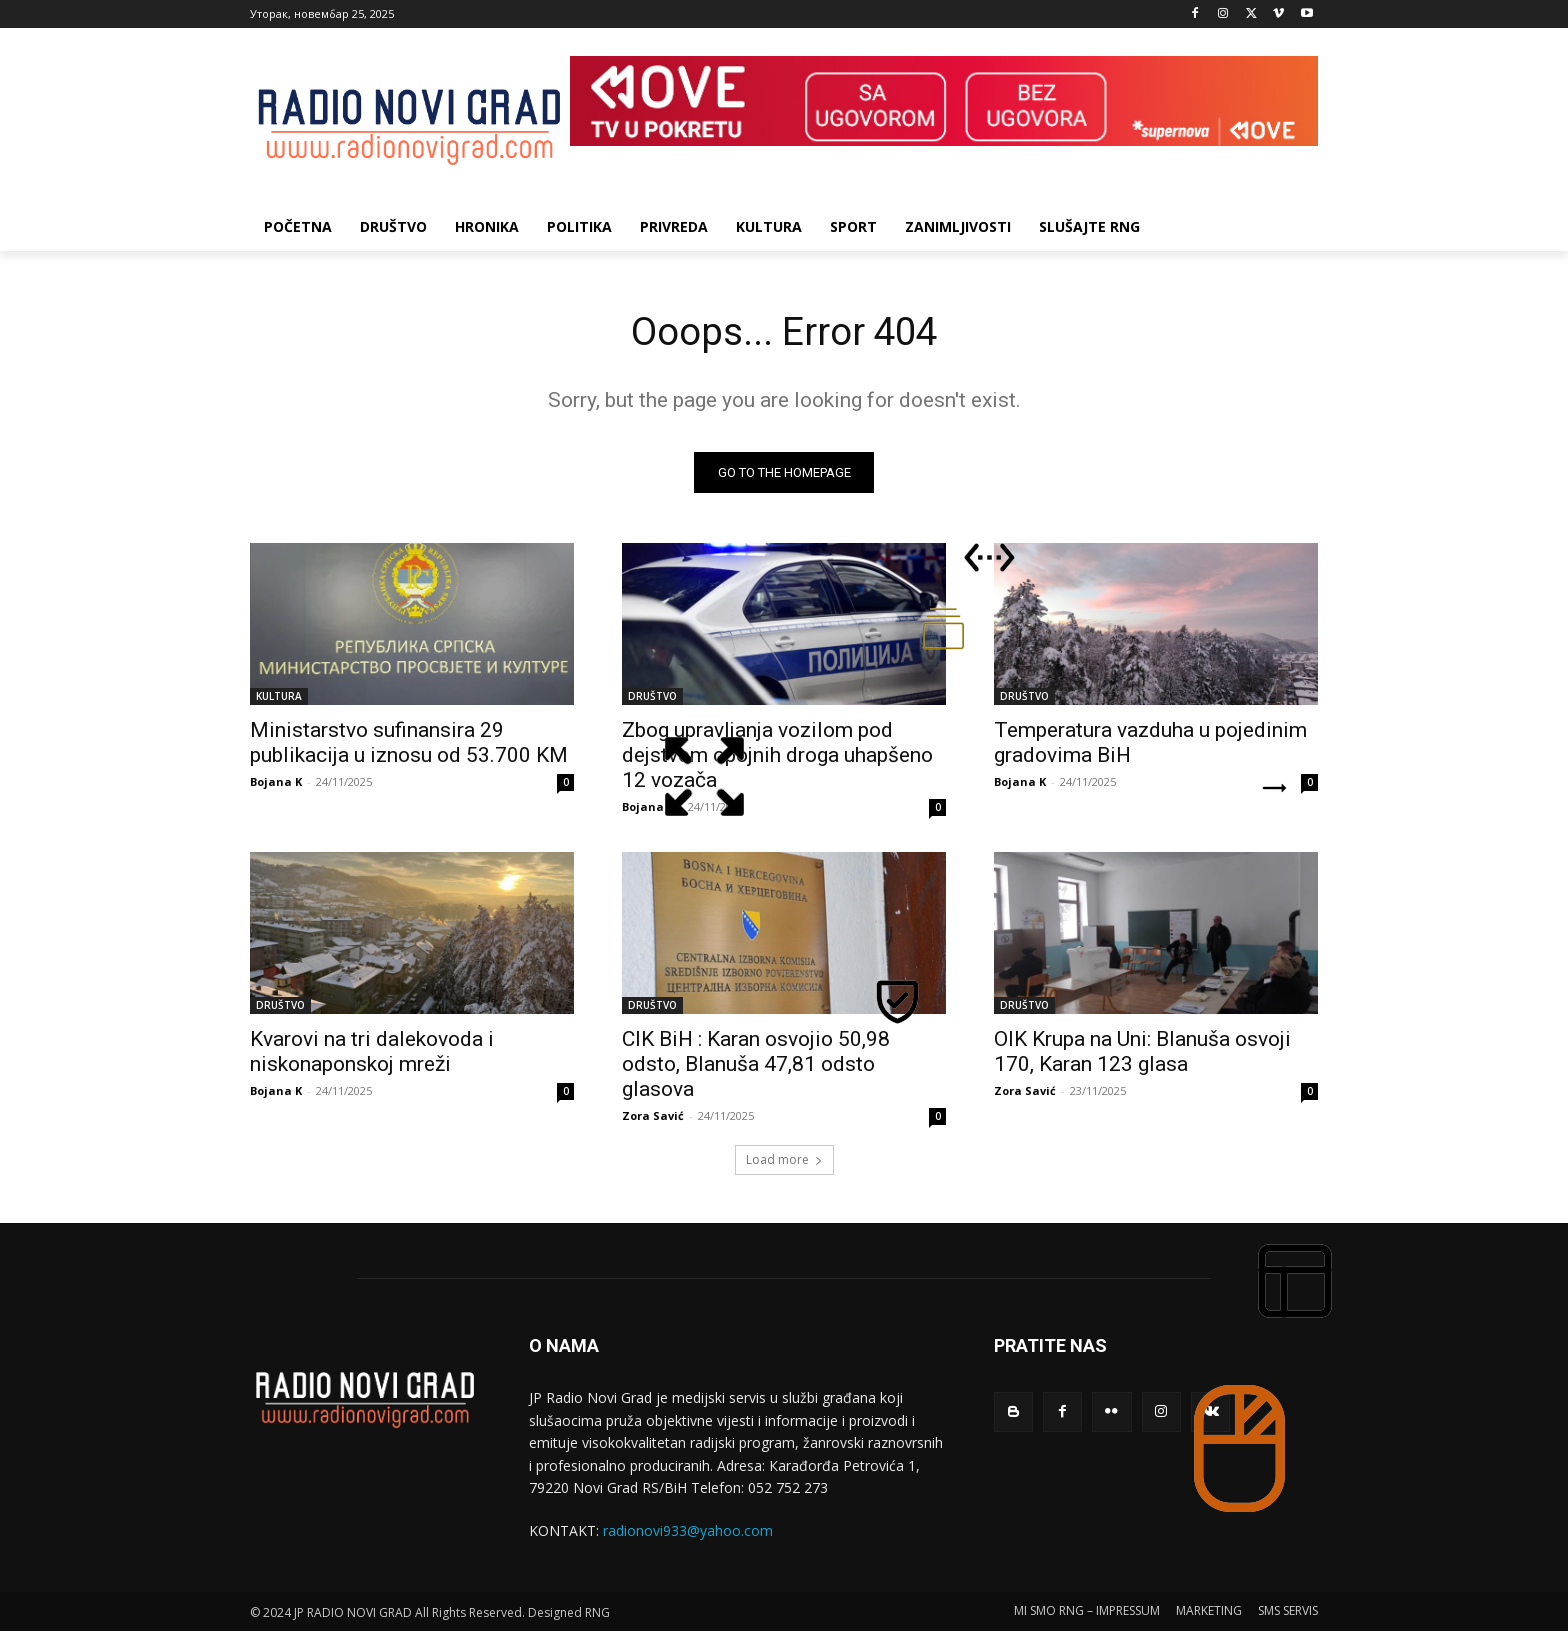 The width and height of the screenshot is (1568, 1633). What do you see at coordinates (1295, 1281) in the screenshot?
I see `change page layout or view` at bounding box center [1295, 1281].